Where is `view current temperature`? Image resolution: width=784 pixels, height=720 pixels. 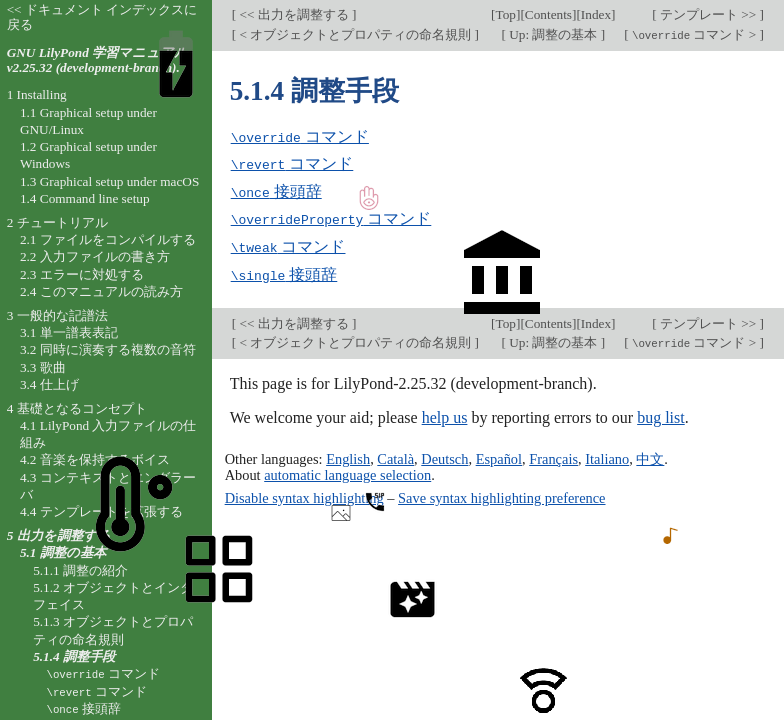
view current temperature is located at coordinates (128, 504).